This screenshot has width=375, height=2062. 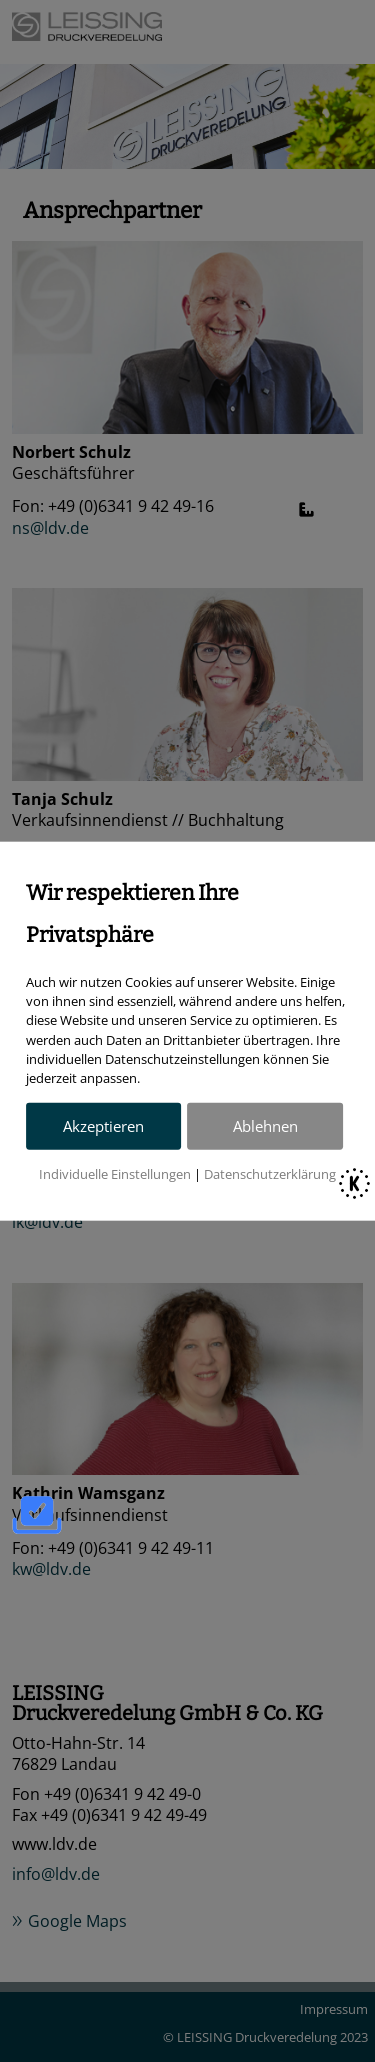 What do you see at coordinates (354, 1183) in the screenshot?
I see `indicates a keyboard shortcut or hotkey` at bounding box center [354, 1183].